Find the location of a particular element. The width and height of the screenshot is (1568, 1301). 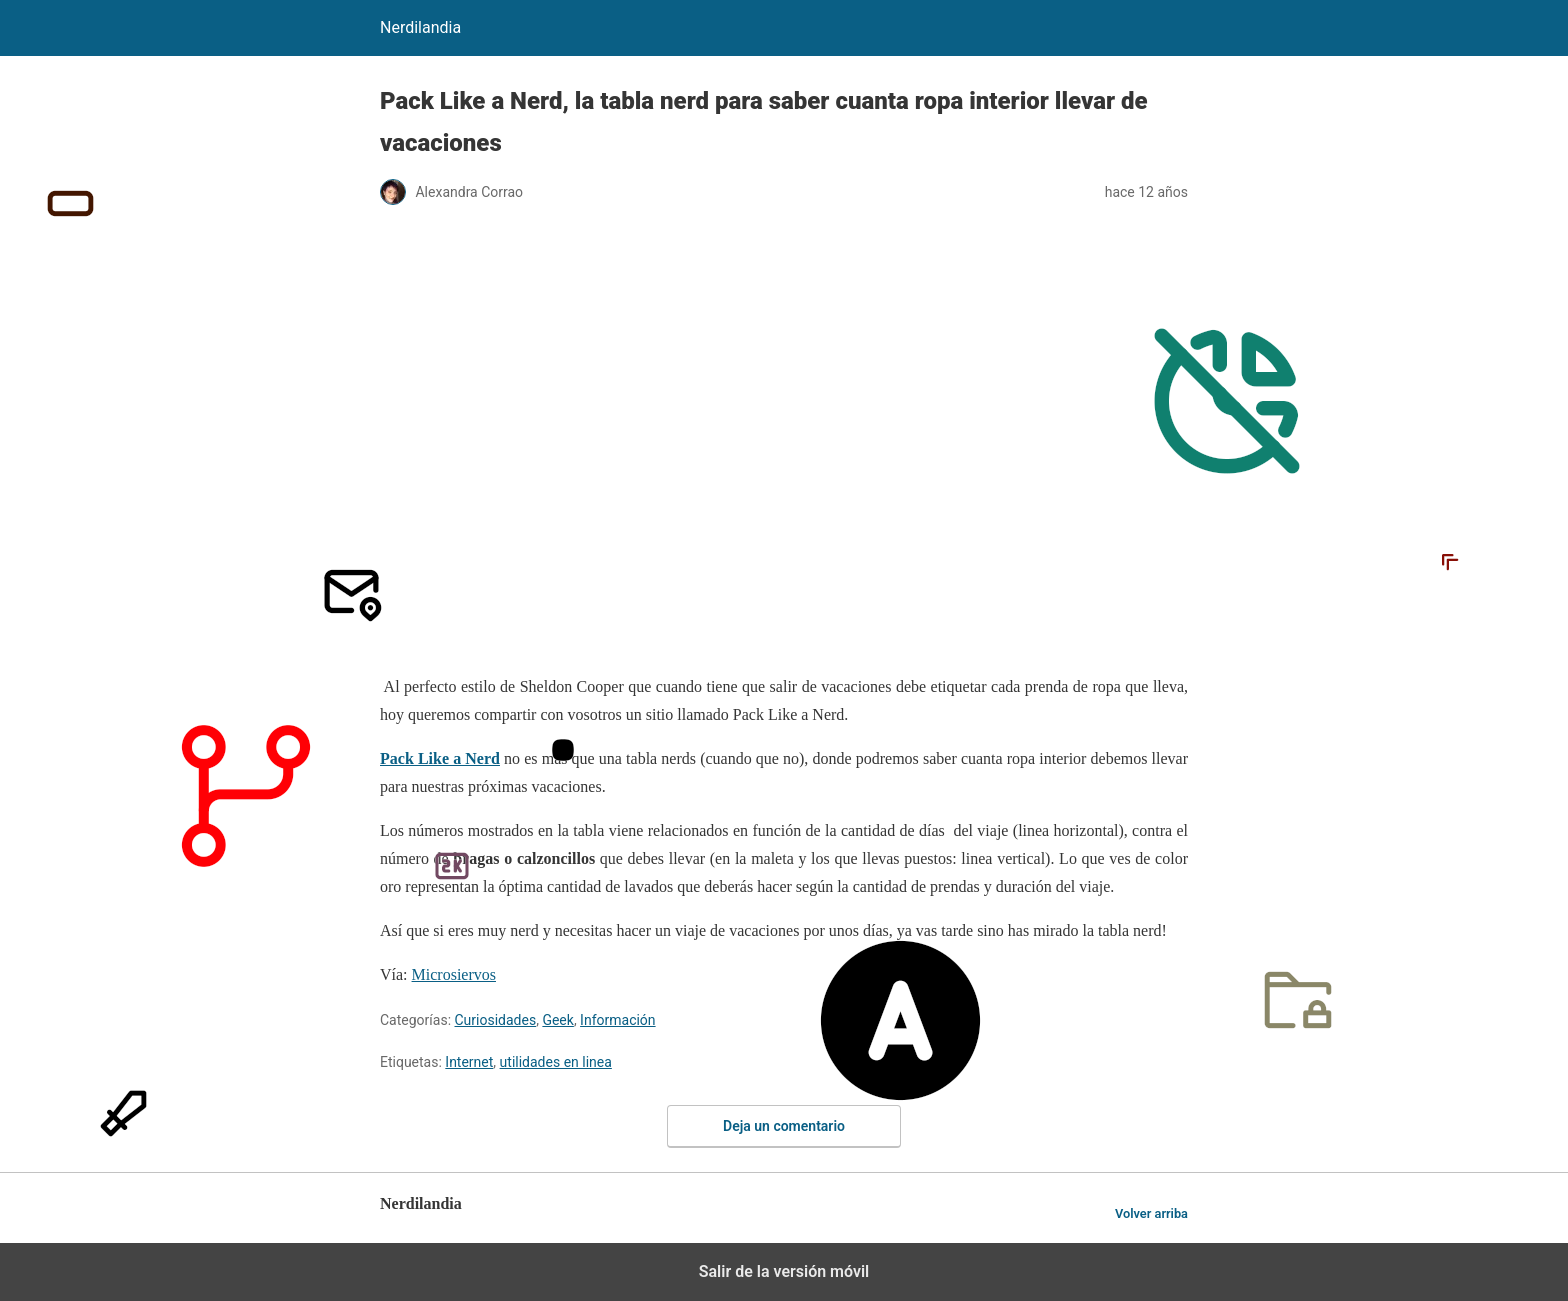

xbox controller A button indicator is located at coordinates (900, 1020).